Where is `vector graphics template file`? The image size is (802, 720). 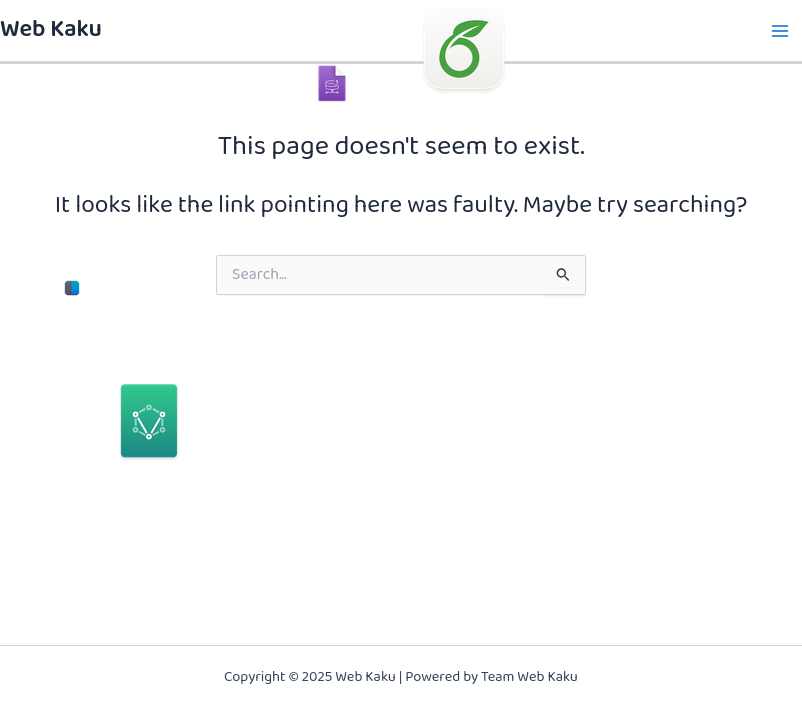 vector graphics template file is located at coordinates (149, 422).